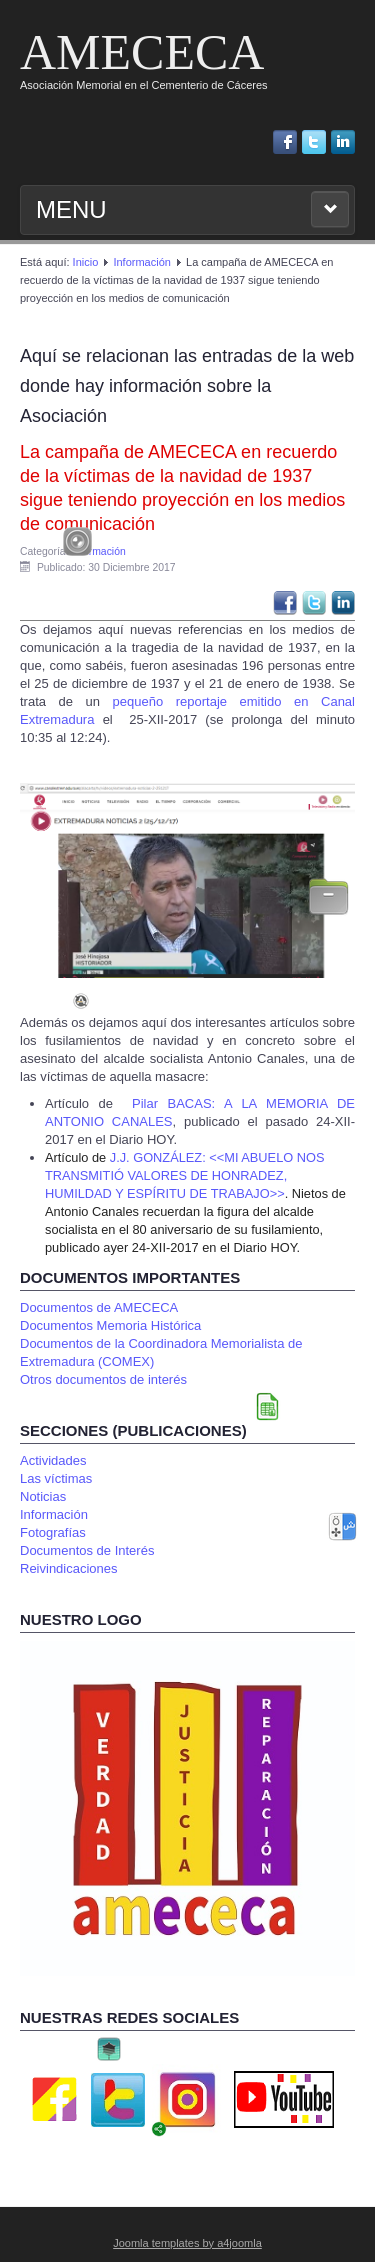  I want to click on open the software update manager, so click(81, 1001).